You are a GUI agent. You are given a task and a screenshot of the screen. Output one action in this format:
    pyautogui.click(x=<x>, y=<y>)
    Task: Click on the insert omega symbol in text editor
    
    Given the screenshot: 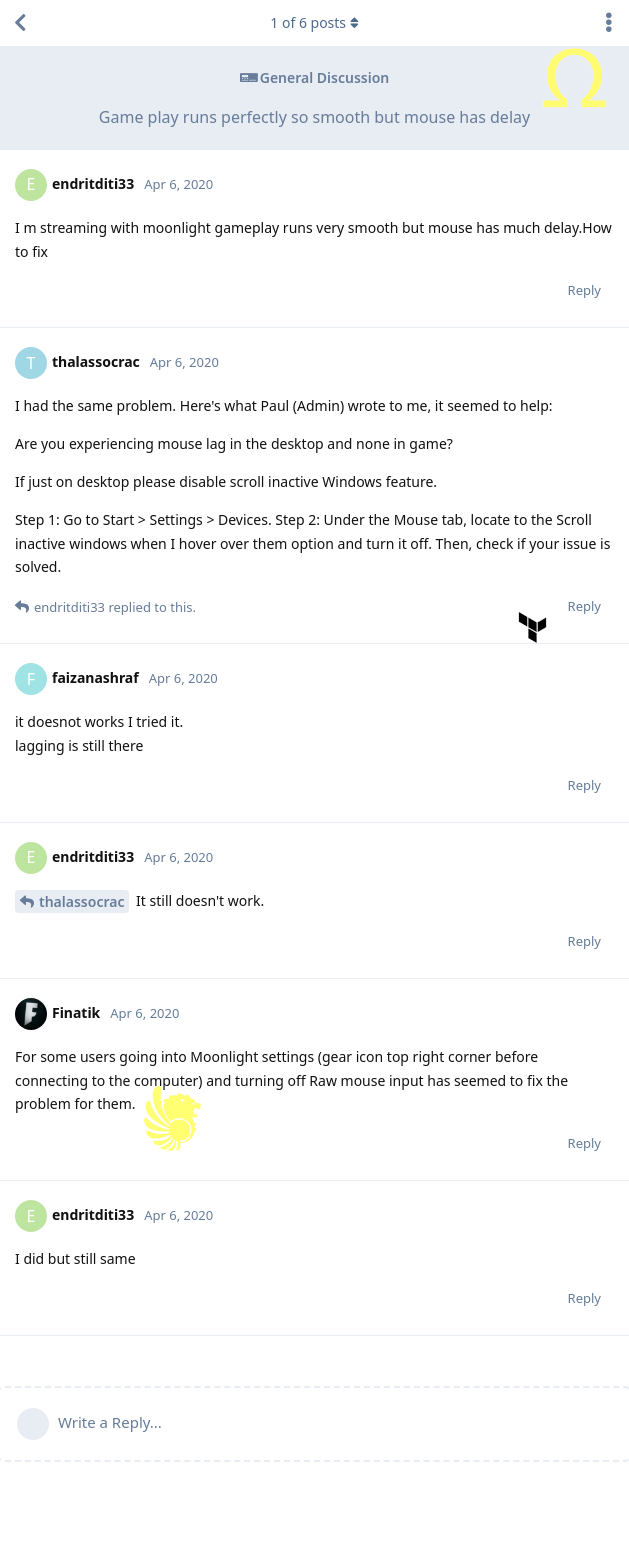 What is the action you would take?
    pyautogui.click(x=574, y=79)
    